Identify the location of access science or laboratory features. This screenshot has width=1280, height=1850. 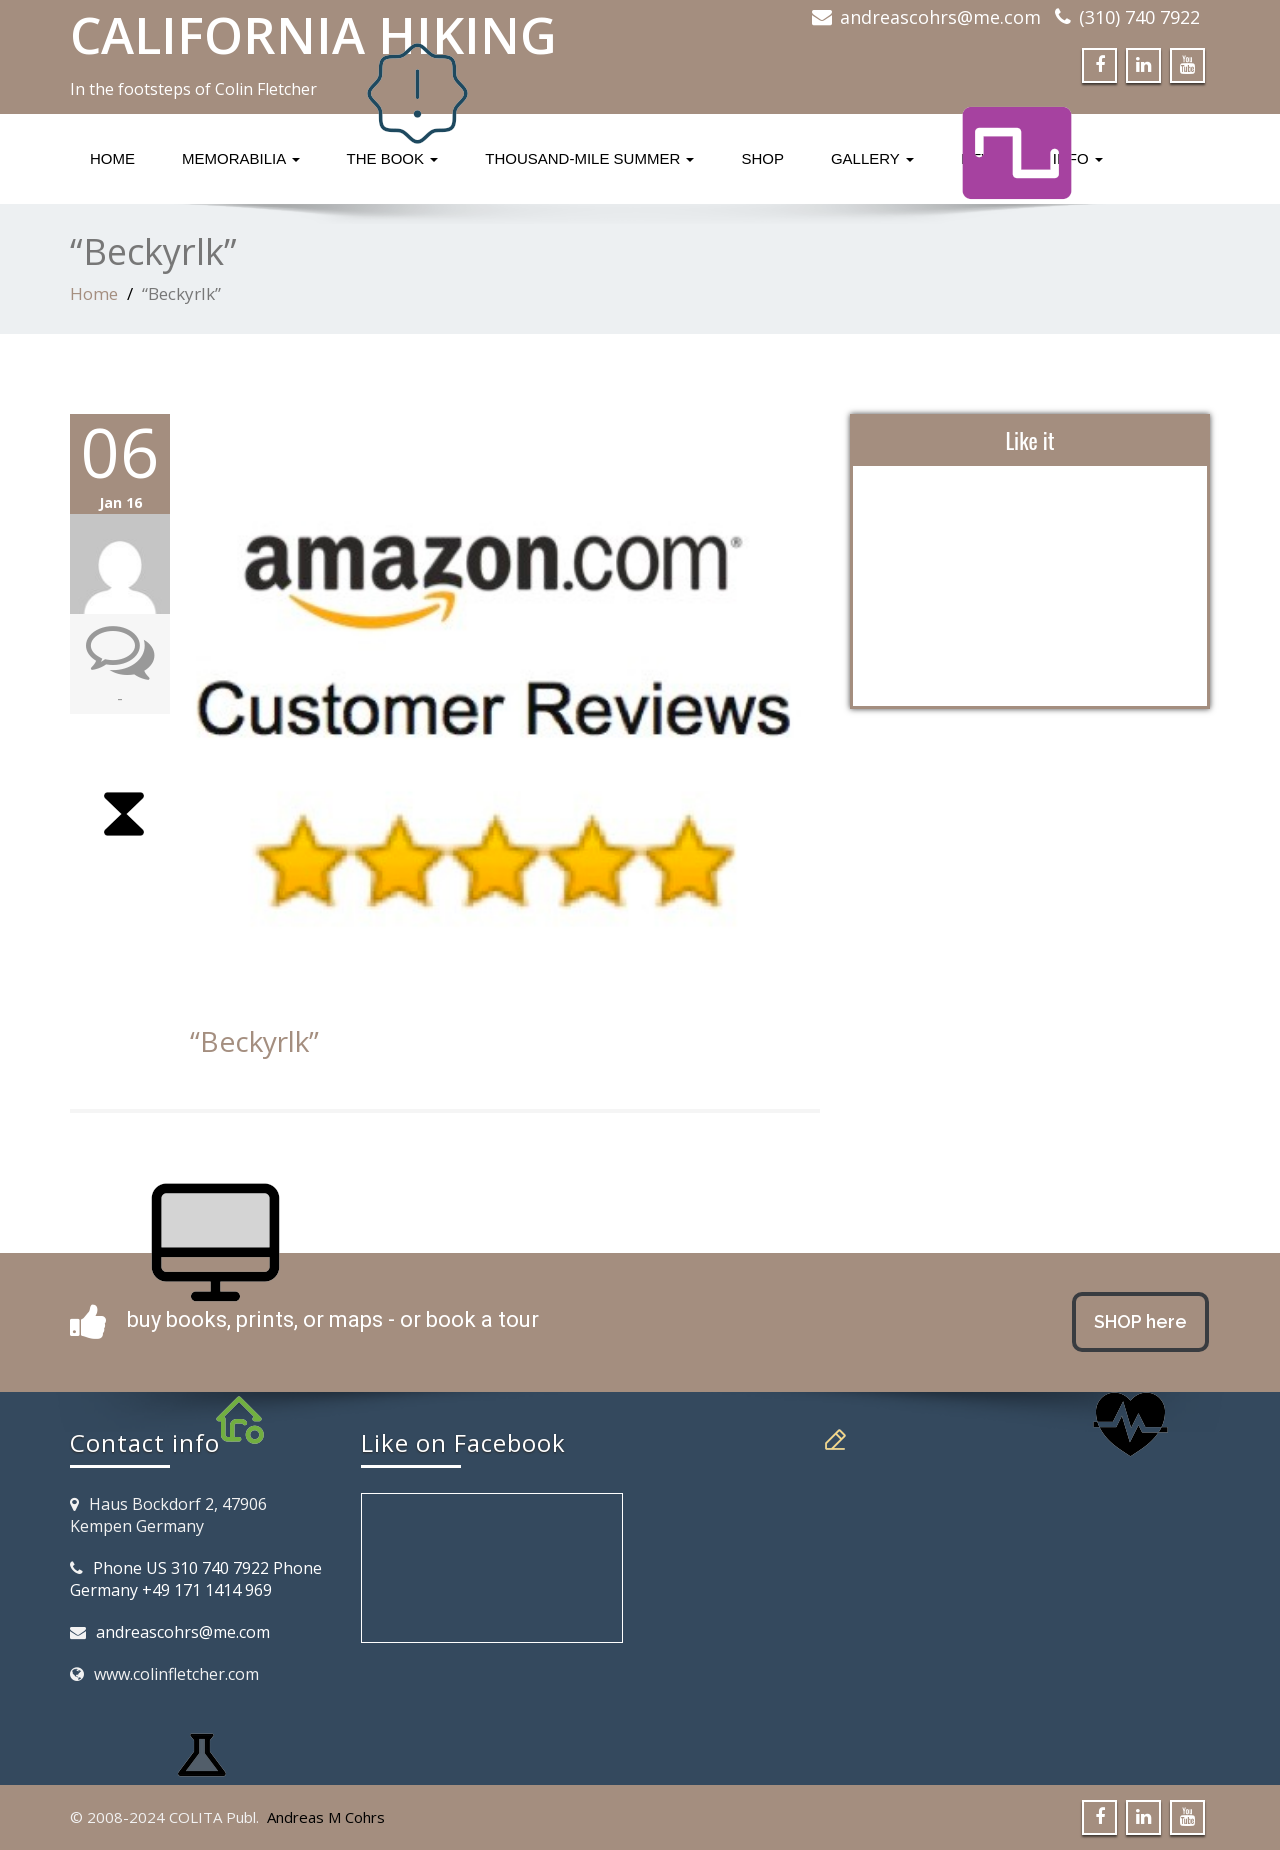
(202, 1755).